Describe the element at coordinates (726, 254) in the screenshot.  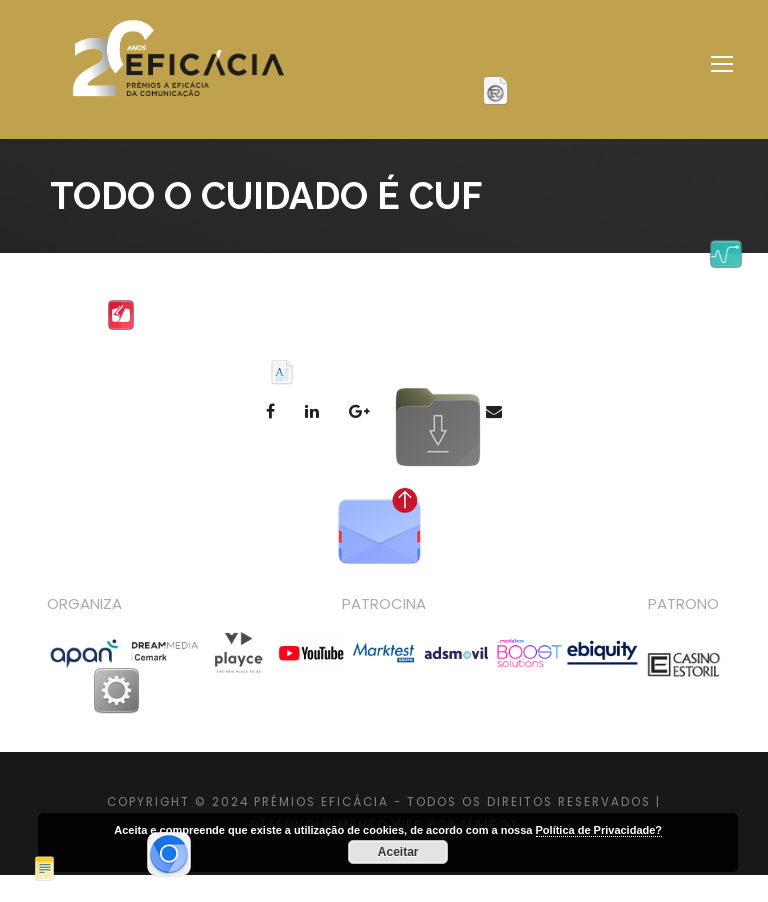
I see `open system resource usage monitor` at that location.